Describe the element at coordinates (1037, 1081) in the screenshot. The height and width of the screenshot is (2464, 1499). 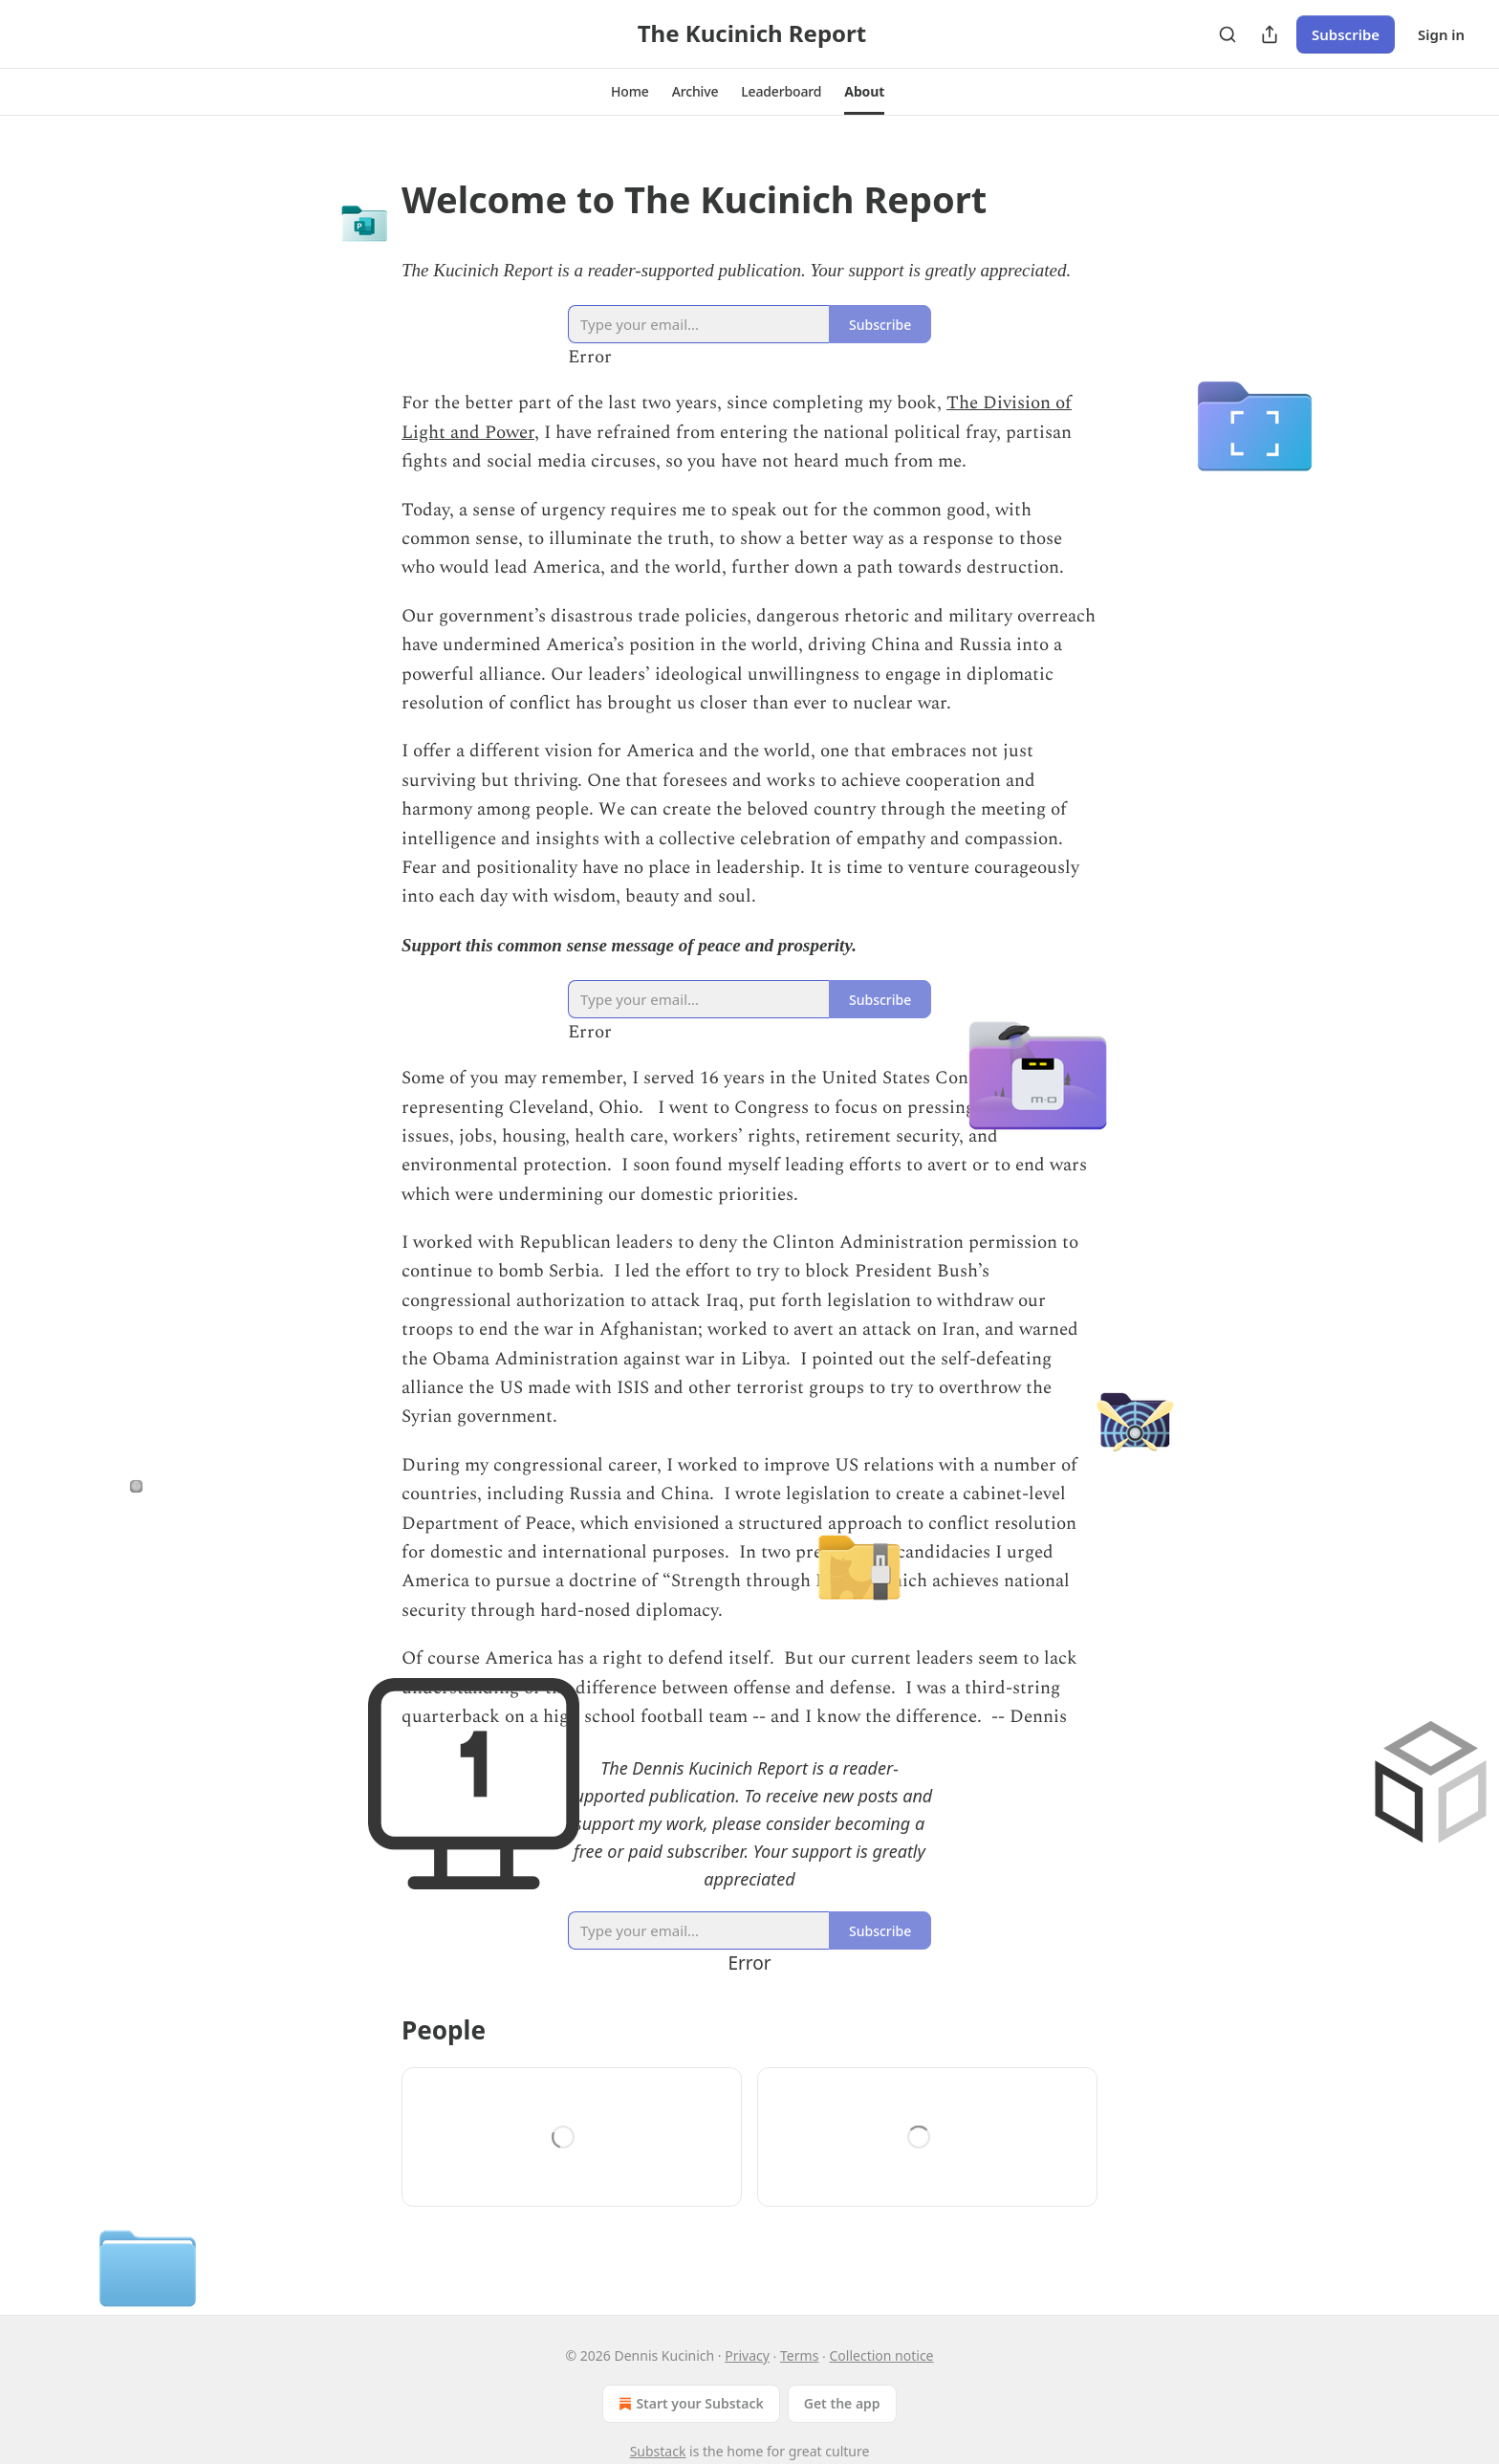
I see `open motrix download manager folder` at that location.